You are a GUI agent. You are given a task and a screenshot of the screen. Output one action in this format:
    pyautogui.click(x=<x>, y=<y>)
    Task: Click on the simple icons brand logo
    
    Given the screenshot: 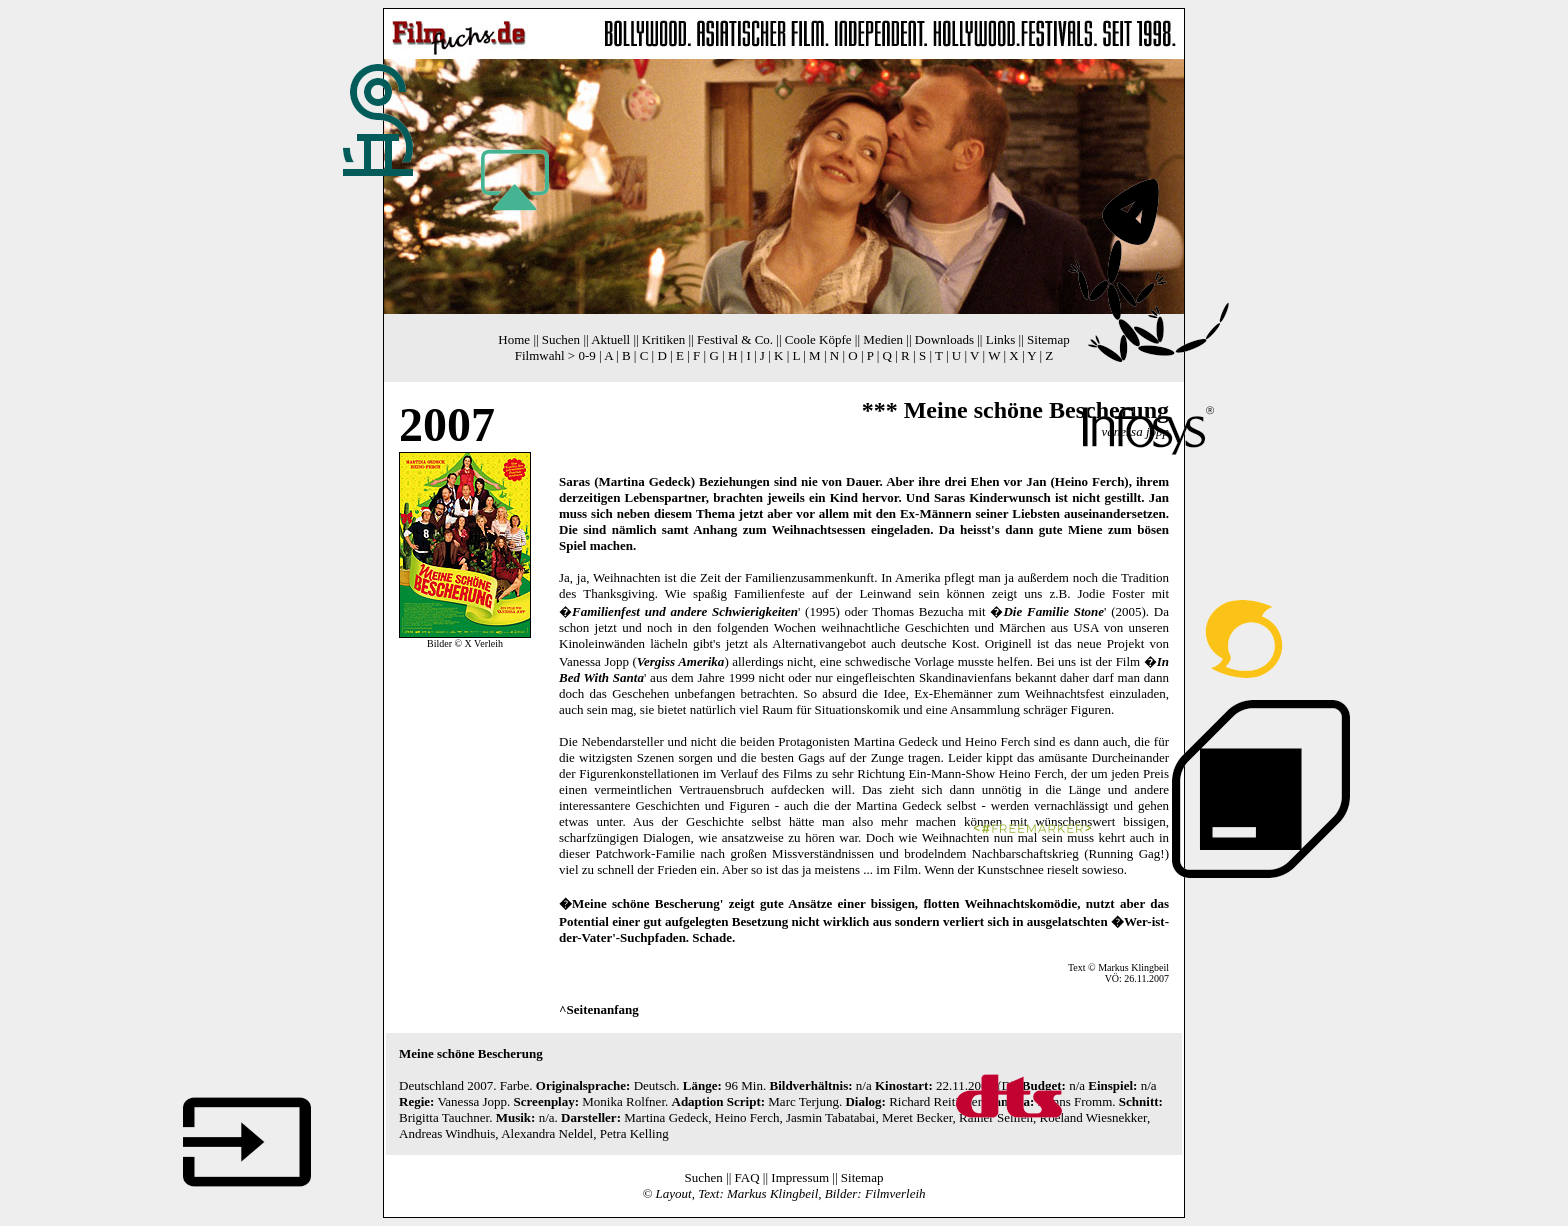 What is the action you would take?
    pyautogui.click(x=378, y=120)
    